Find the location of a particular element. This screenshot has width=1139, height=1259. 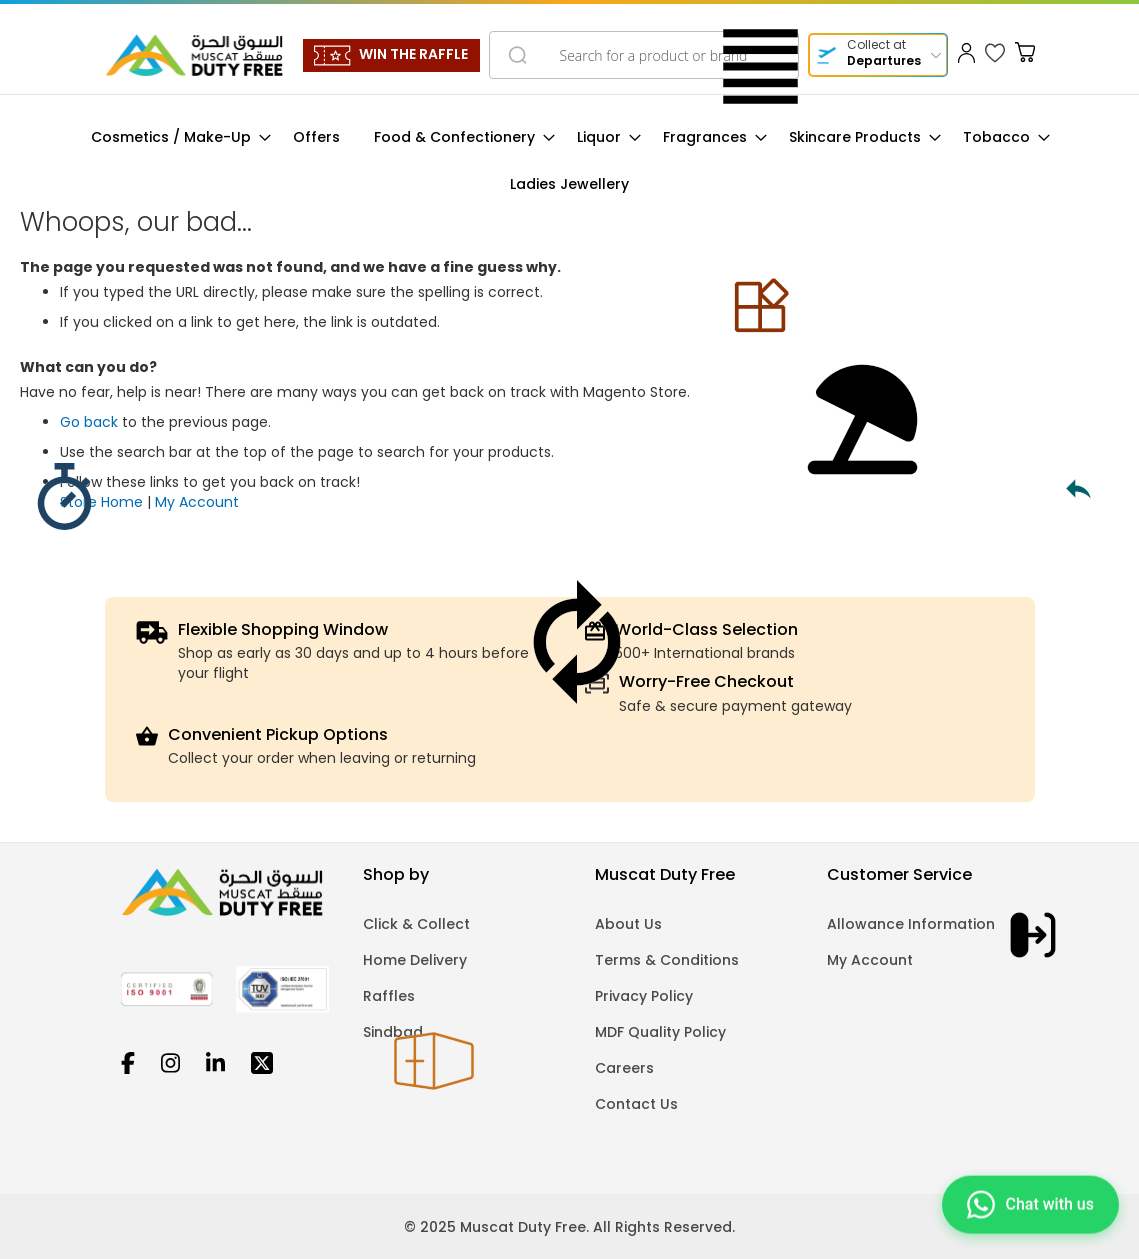

reply to a message is located at coordinates (1078, 488).